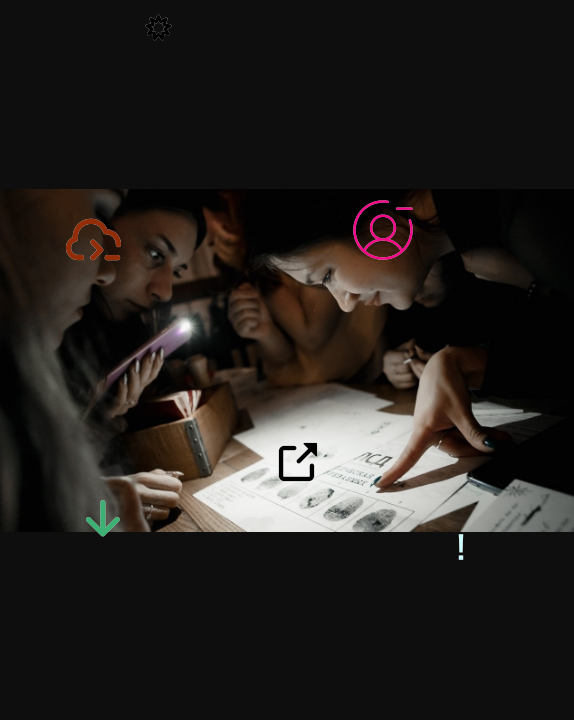 This screenshot has width=574, height=720. I want to click on indicates a warning or important notice, so click(461, 547).